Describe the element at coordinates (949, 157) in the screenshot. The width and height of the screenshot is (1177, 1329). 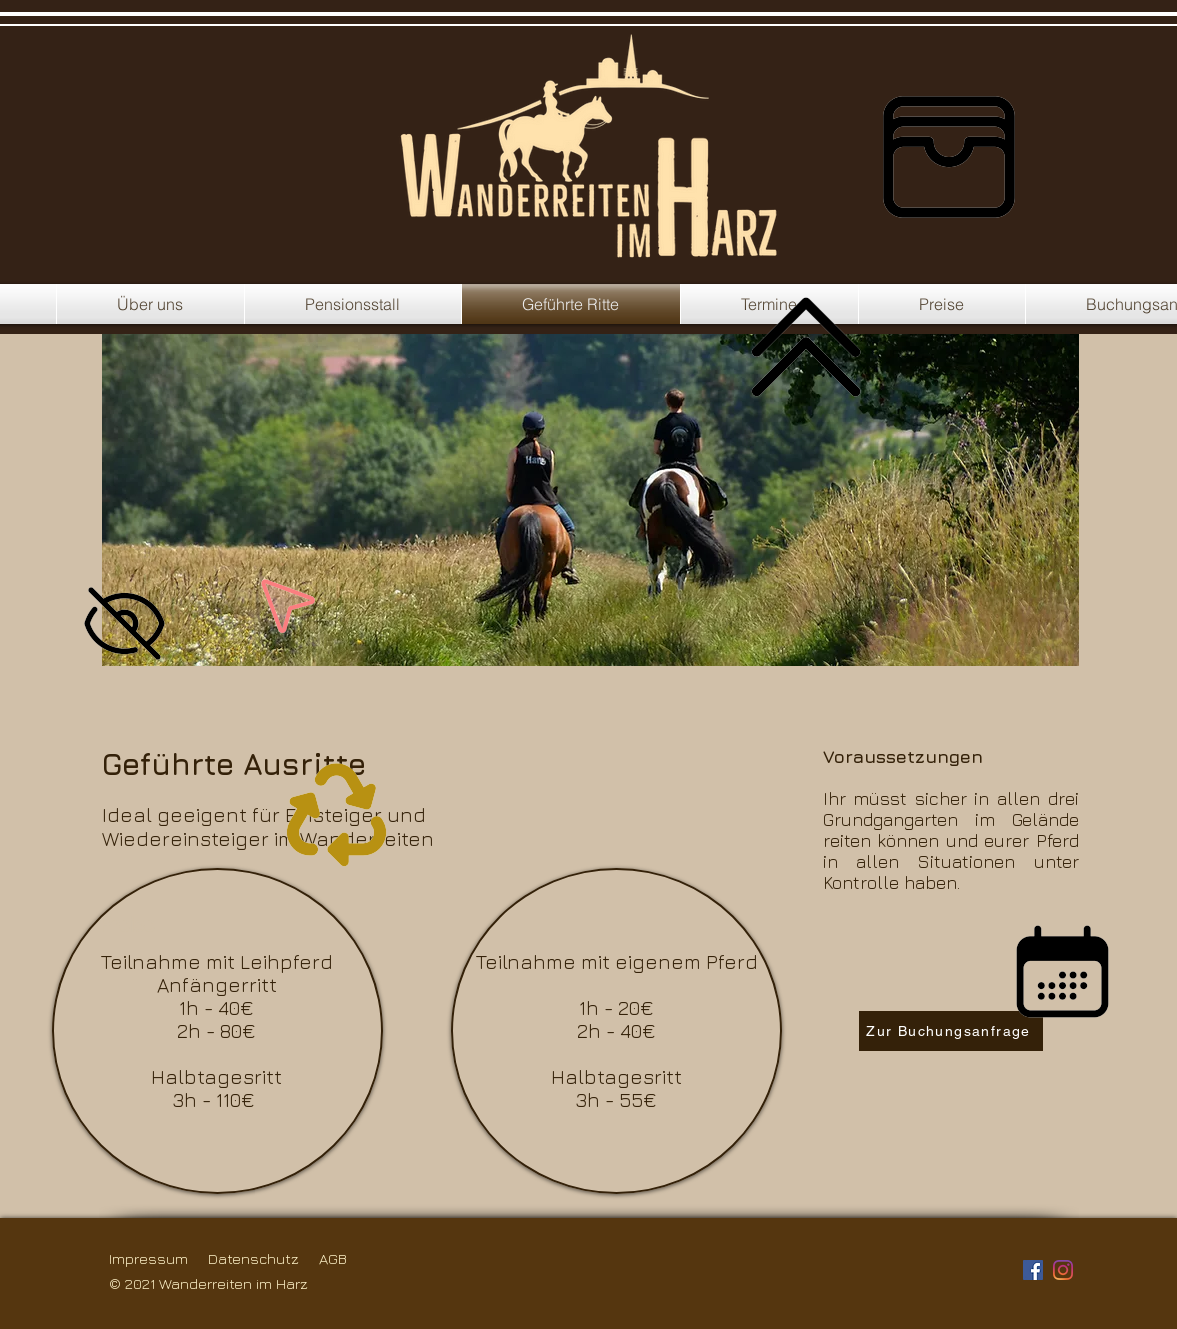
I see `access your wallet or payment methods` at that location.